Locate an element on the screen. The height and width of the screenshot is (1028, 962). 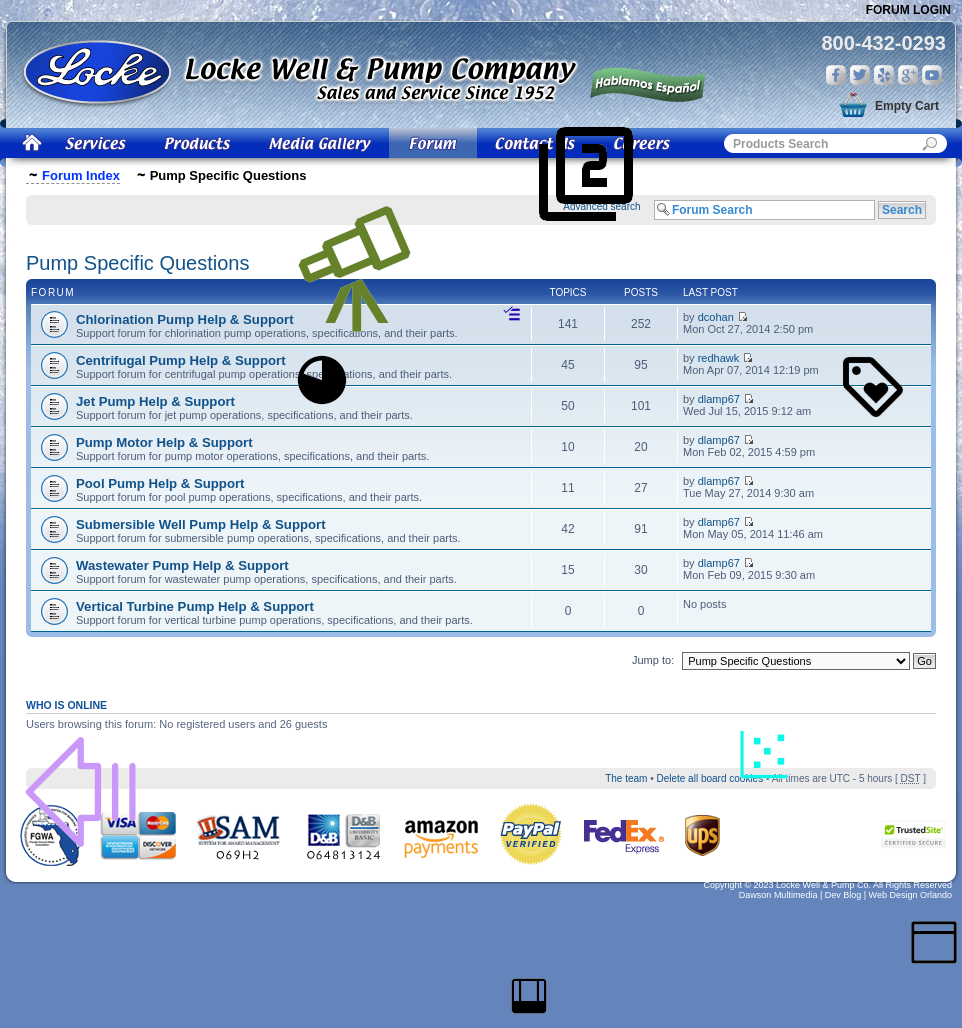
indicates second item in a layered stack or sequence is located at coordinates (586, 174).